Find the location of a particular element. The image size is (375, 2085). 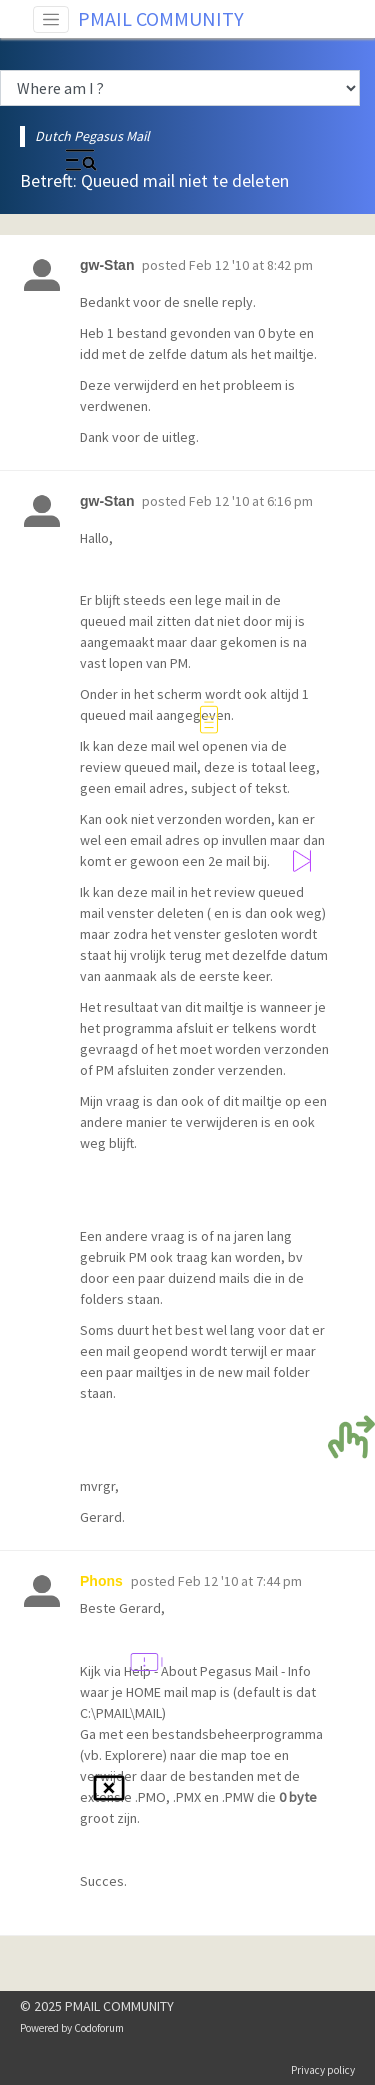

swipe right to continue or proceed is located at coordinates (349, 1438).